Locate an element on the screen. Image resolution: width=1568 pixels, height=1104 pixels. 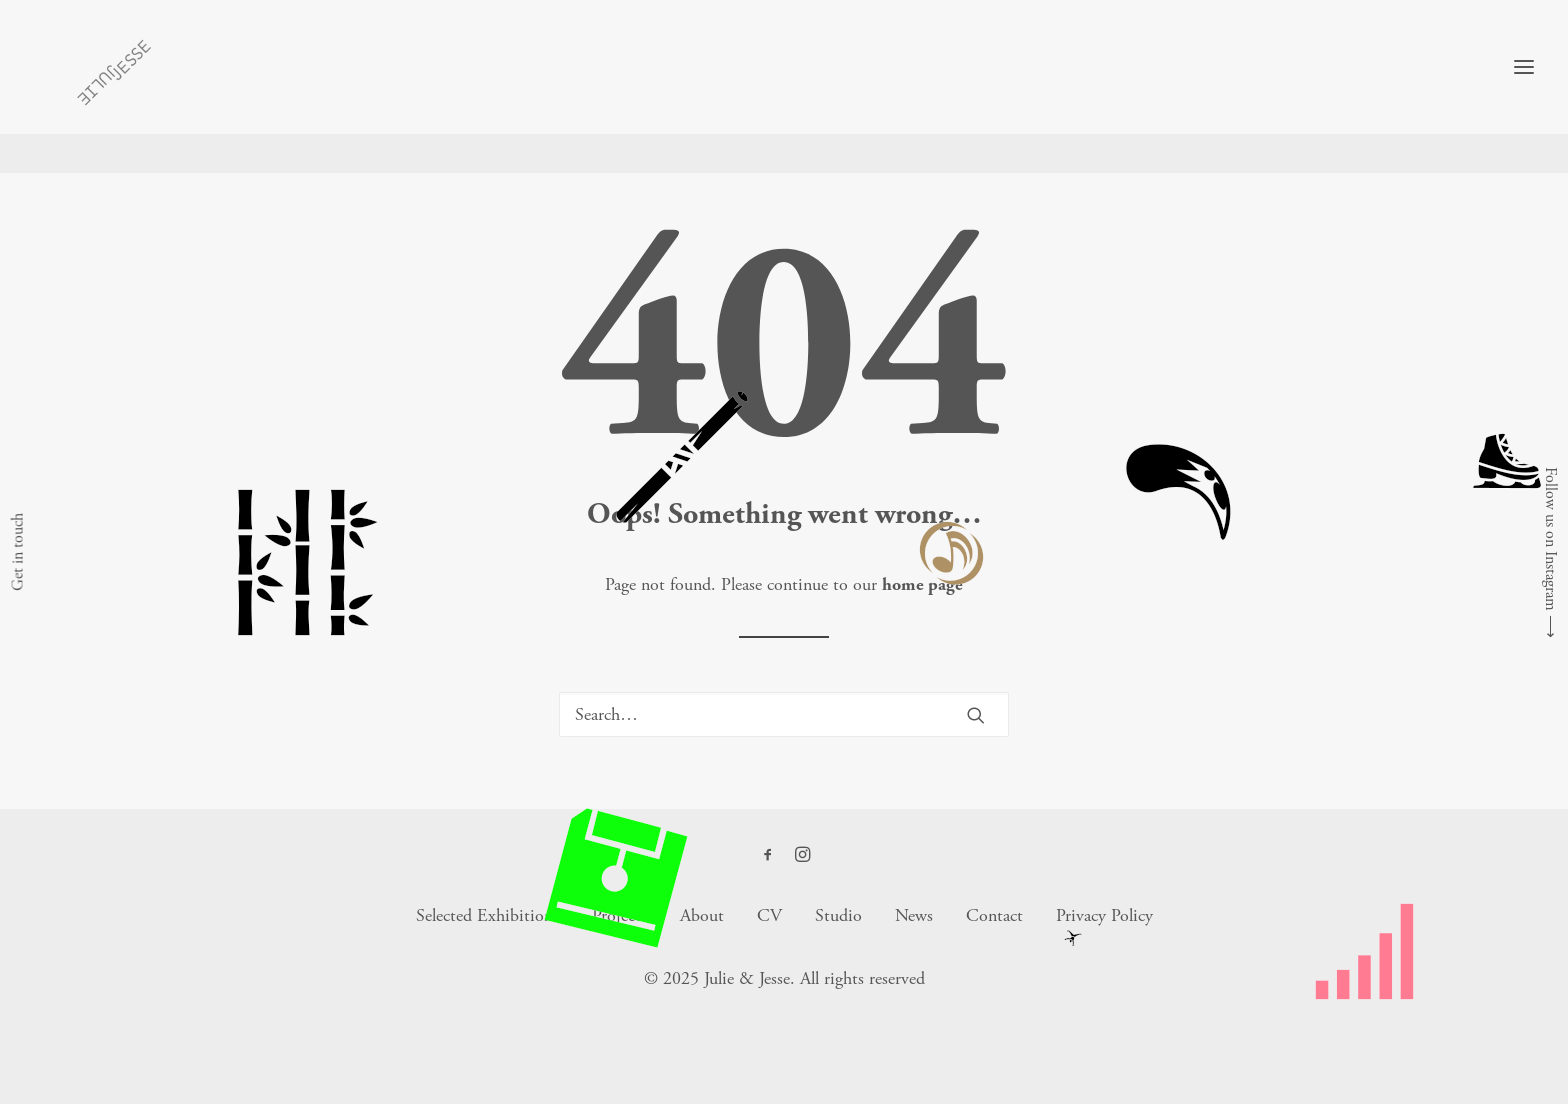
access ice skating activities or sports is located at coordinates (1507, 461).